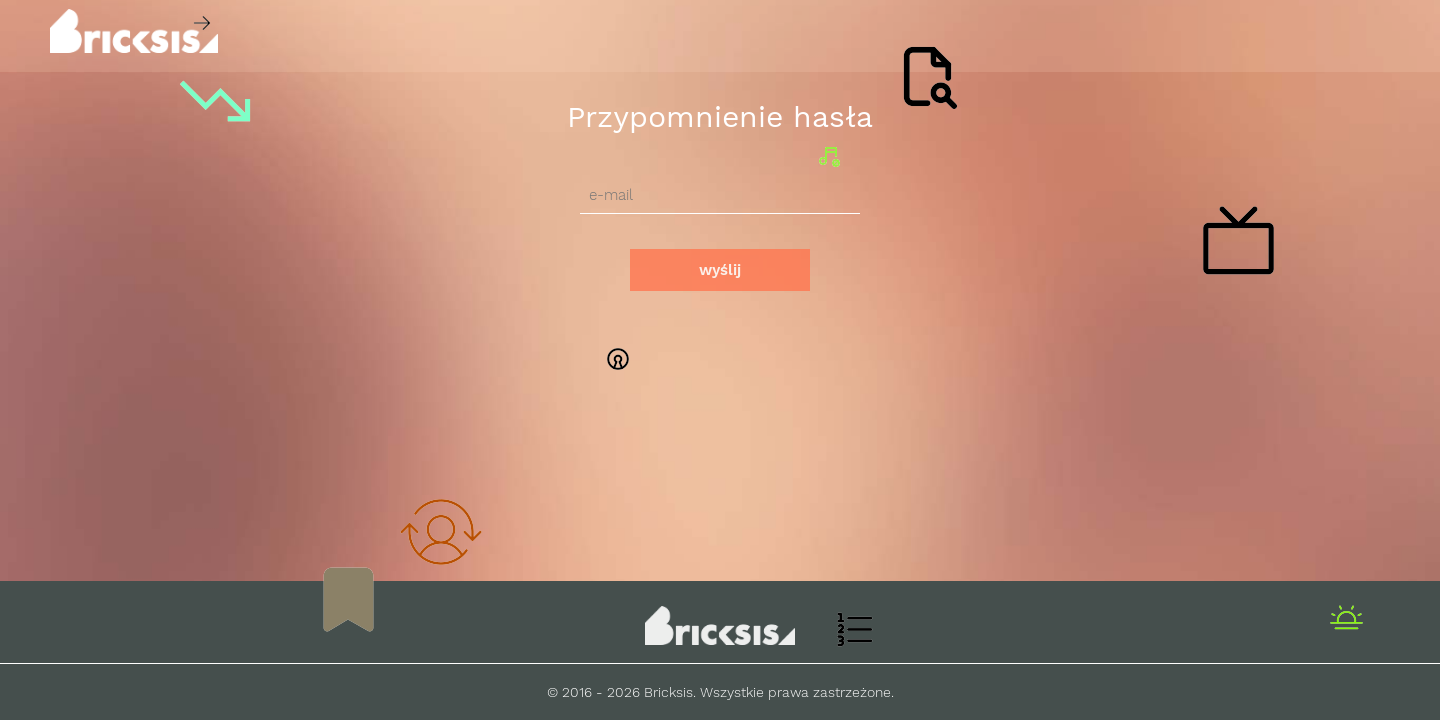 This screenshot has width=1440, height=720. Describe the element at coordinates (215, 101) in the screenshot. I see `indicates a declining trend or decrease in value` at that location.